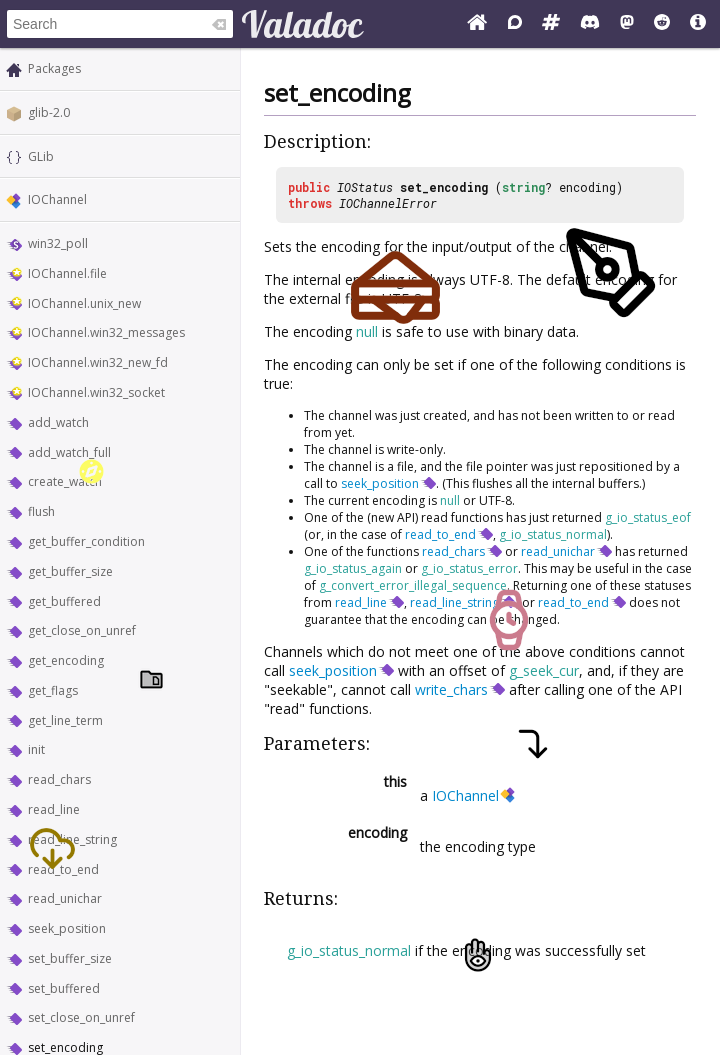 The width and height of the screenshot is (720, 1055). What do you see at coordinates (478, 955) in the screenshot?
I see `enable palm recognition or hand-based biometric authentication` at bounding box center [478, 955].